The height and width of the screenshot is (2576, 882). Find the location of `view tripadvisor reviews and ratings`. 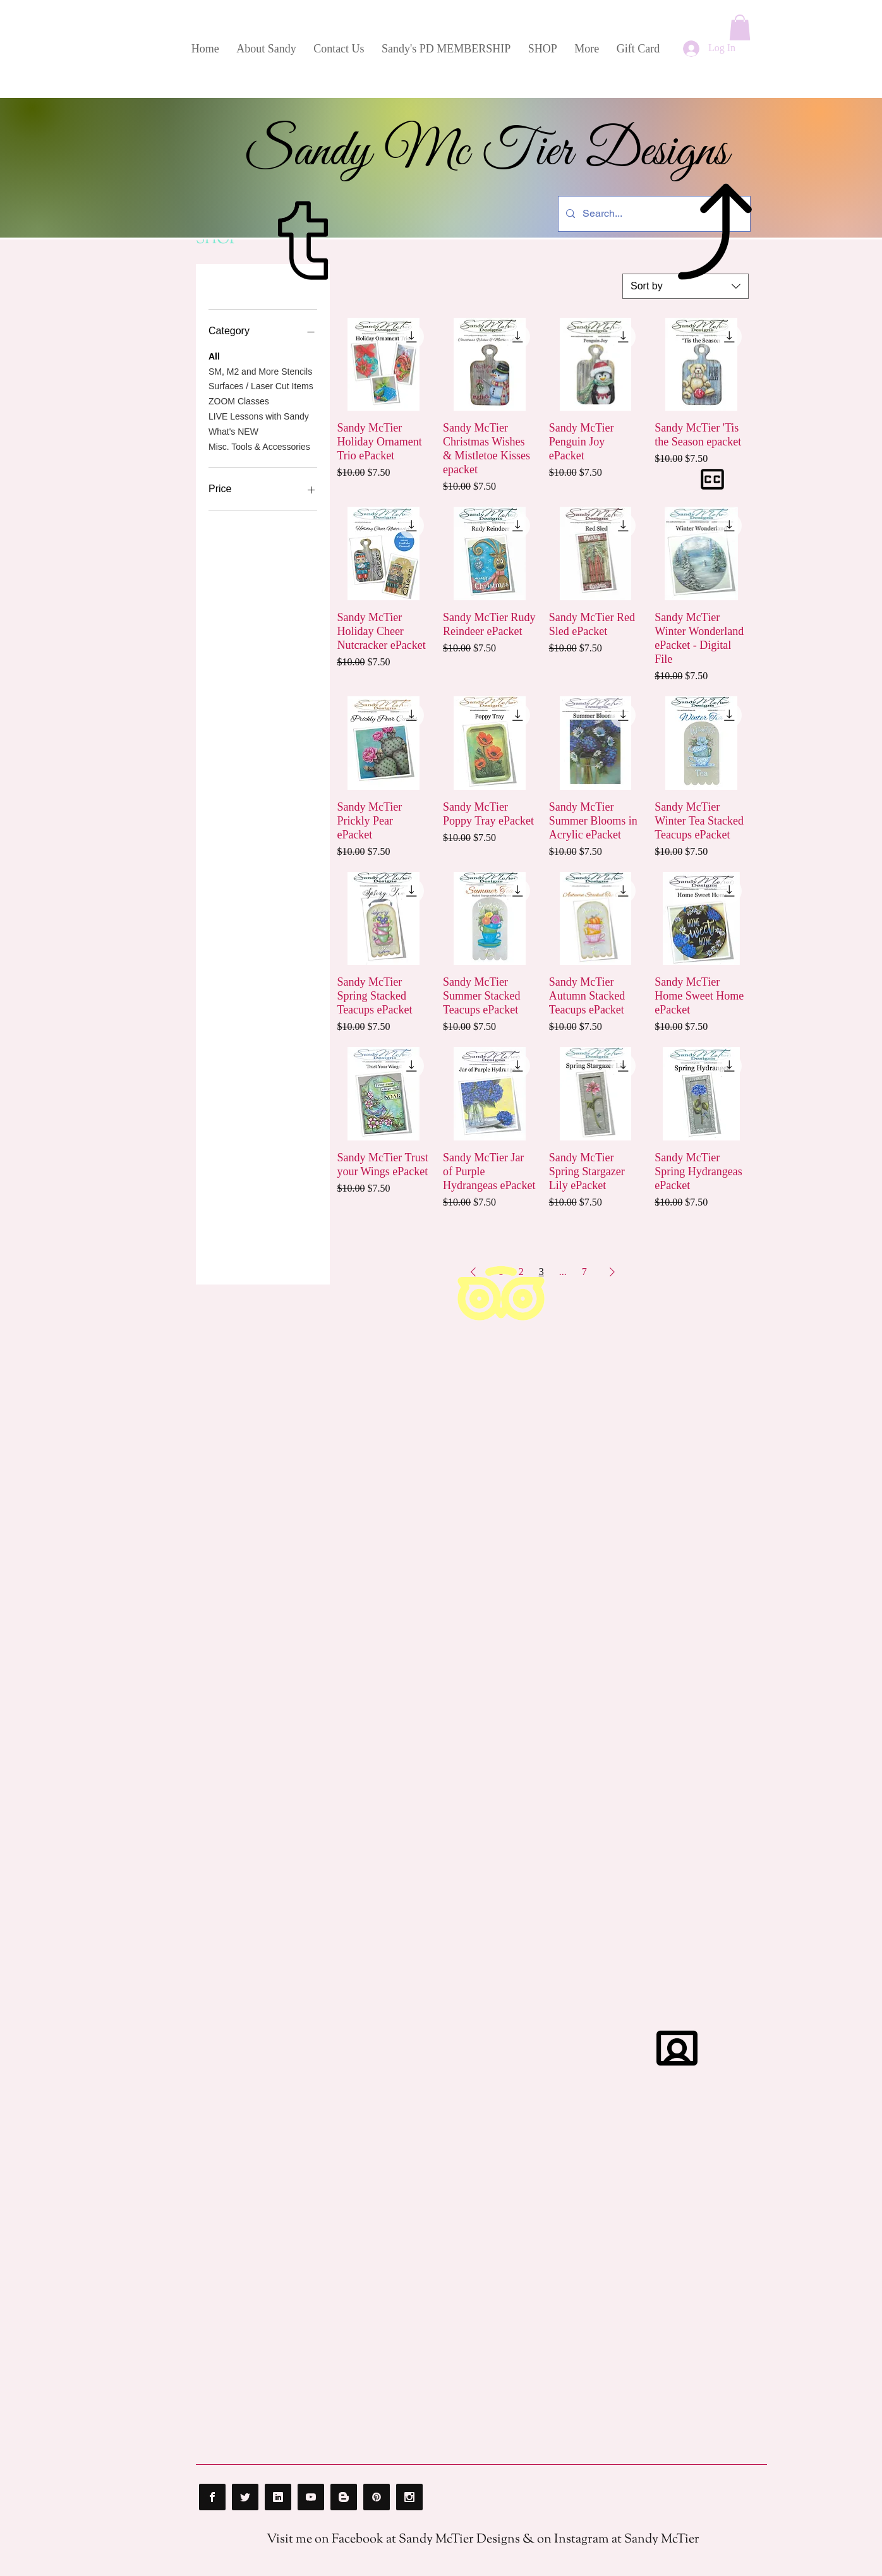

view tripadvisor reviews and ratings is located at coordinates (501, 1293).